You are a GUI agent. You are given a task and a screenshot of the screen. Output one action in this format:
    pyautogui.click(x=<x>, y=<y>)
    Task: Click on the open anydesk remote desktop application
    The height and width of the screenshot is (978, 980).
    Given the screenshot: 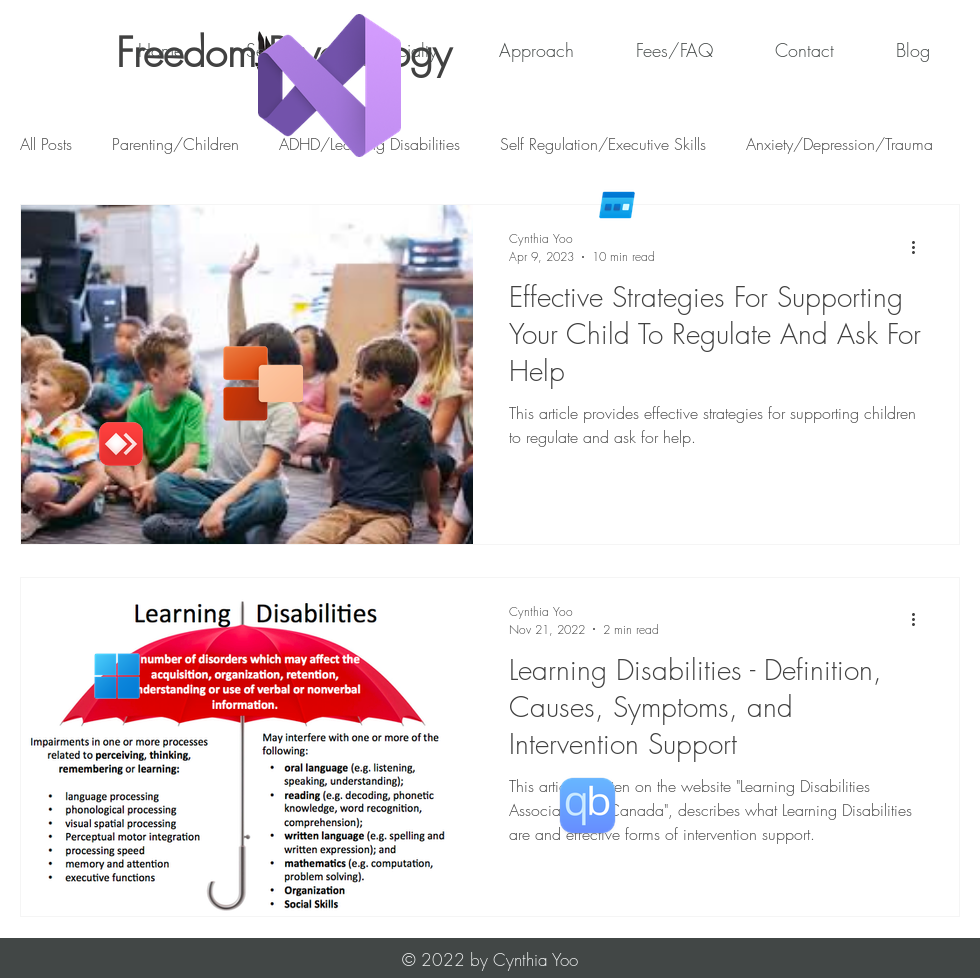 What is the action you would take?
    pyautogui.click(x=121, y=444)
    